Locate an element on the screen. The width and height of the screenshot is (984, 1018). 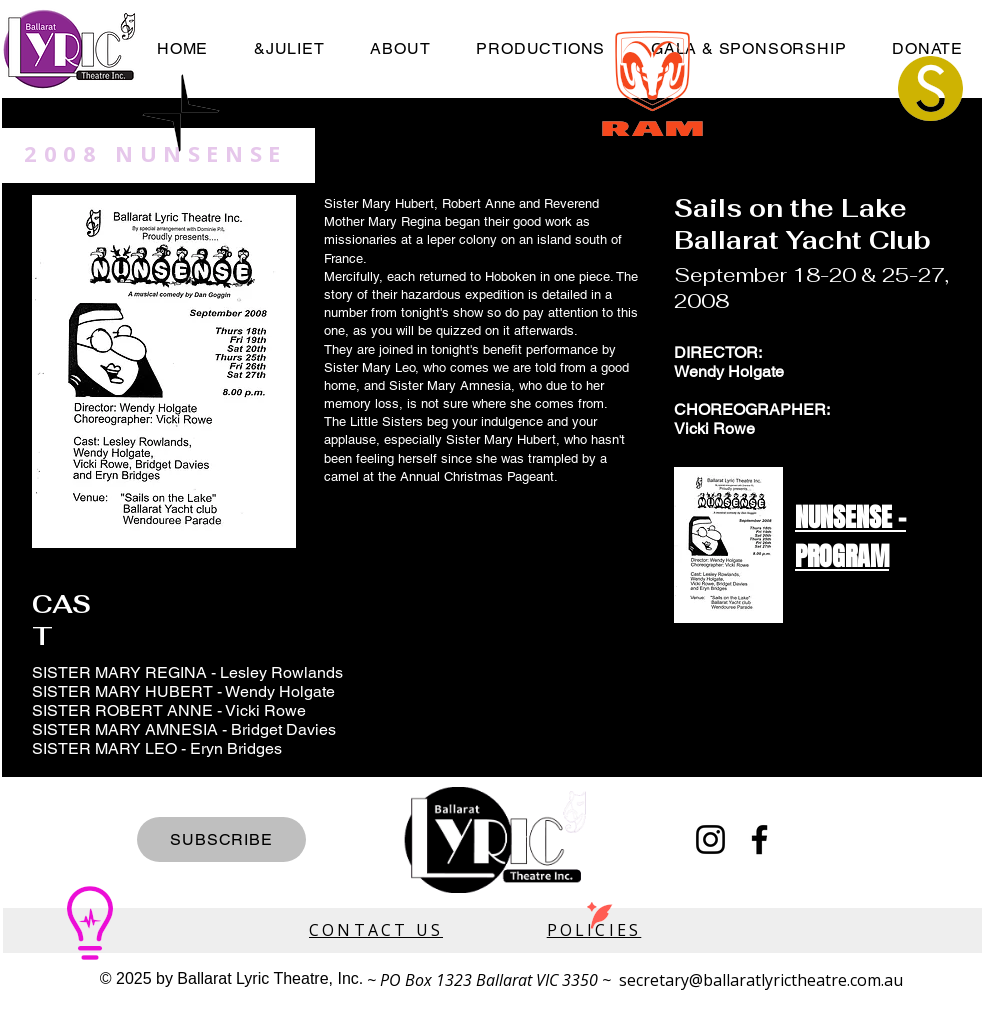
compose with AI writing assistance is located at coordinates (601, 916).